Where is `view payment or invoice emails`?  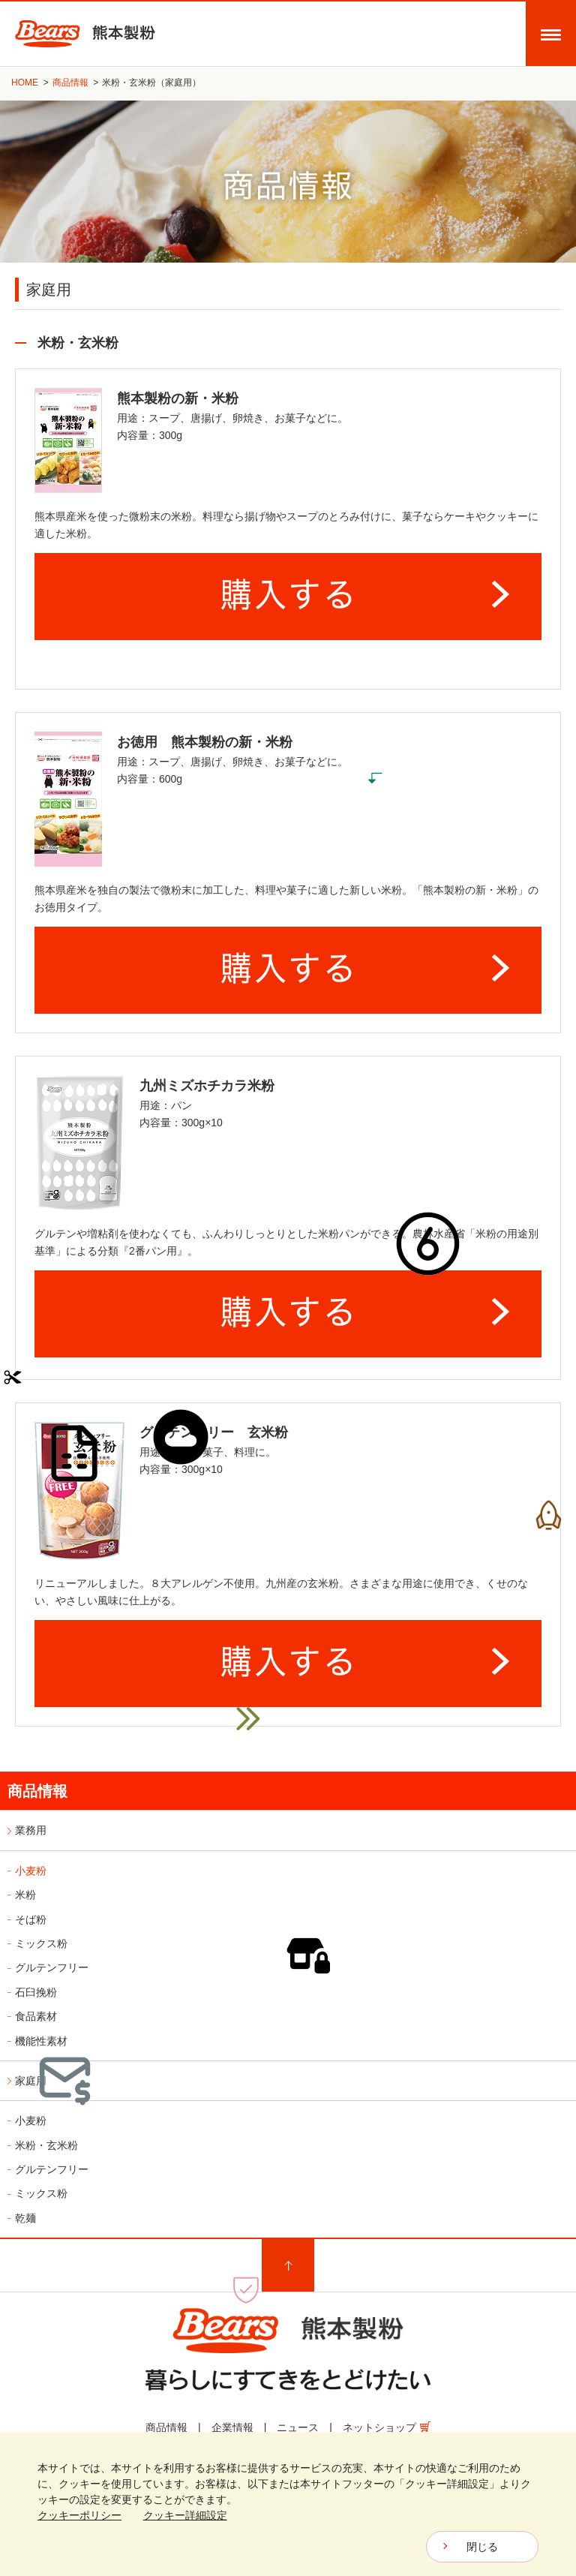
view payment or invoice emails is located at coordinates (64, 2077).